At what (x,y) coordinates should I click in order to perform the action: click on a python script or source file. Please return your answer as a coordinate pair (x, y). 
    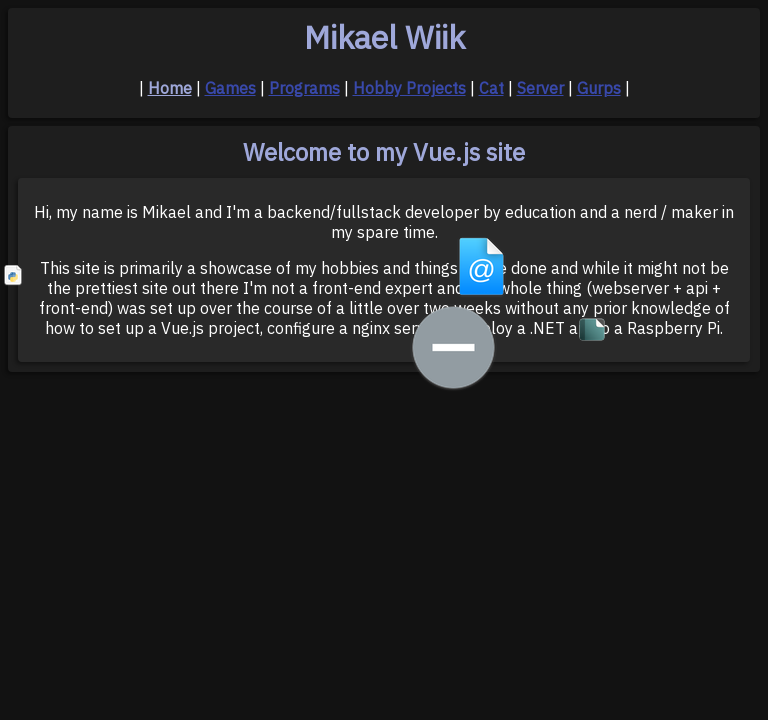
    Looking at the image, I should click on (13, 275).